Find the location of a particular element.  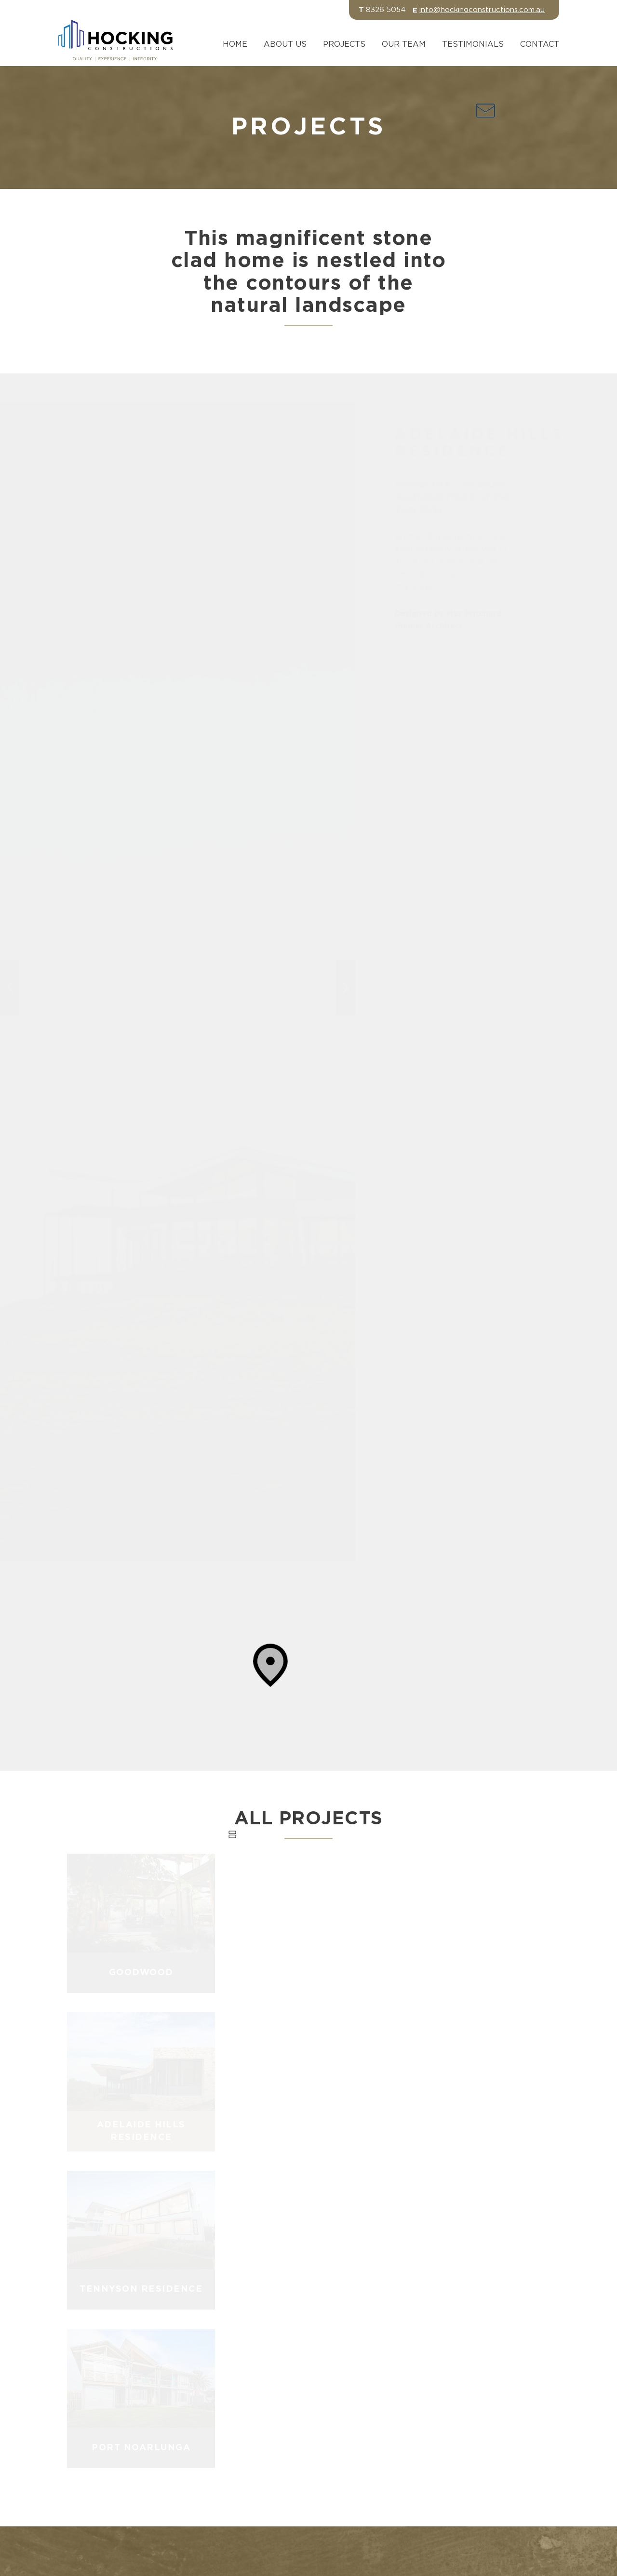

switch to row view layout is located at coordinates (232, 1834).